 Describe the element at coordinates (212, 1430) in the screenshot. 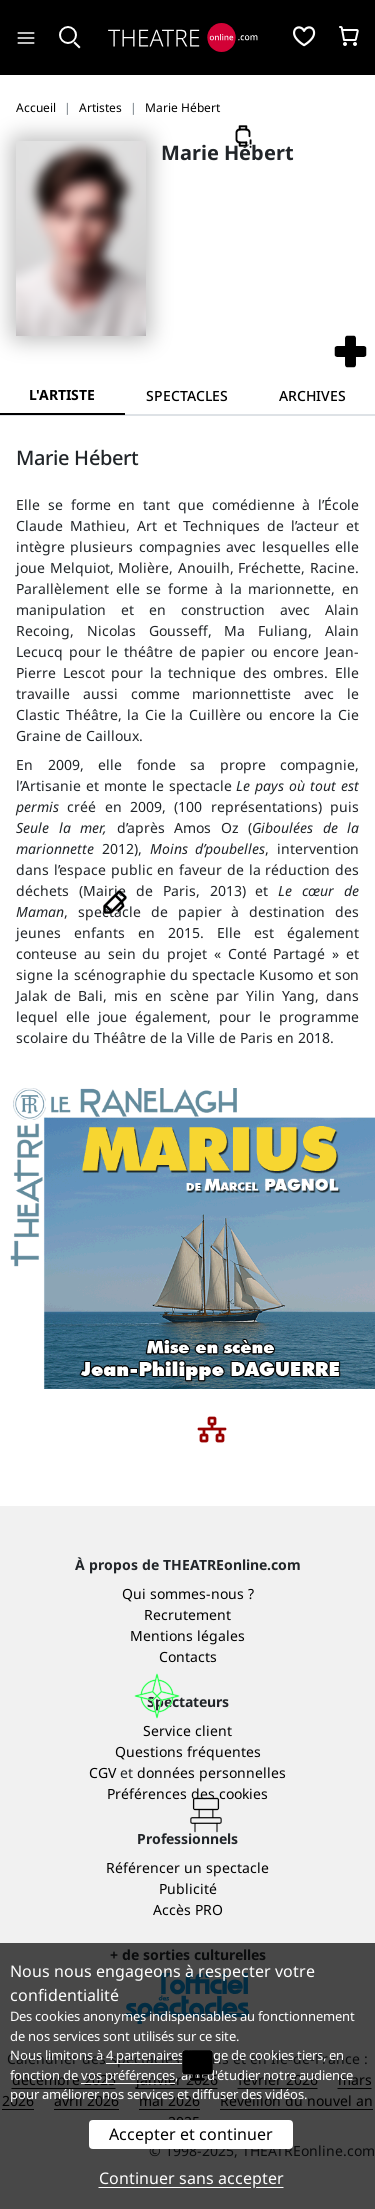

I see `view network connections` at that location.